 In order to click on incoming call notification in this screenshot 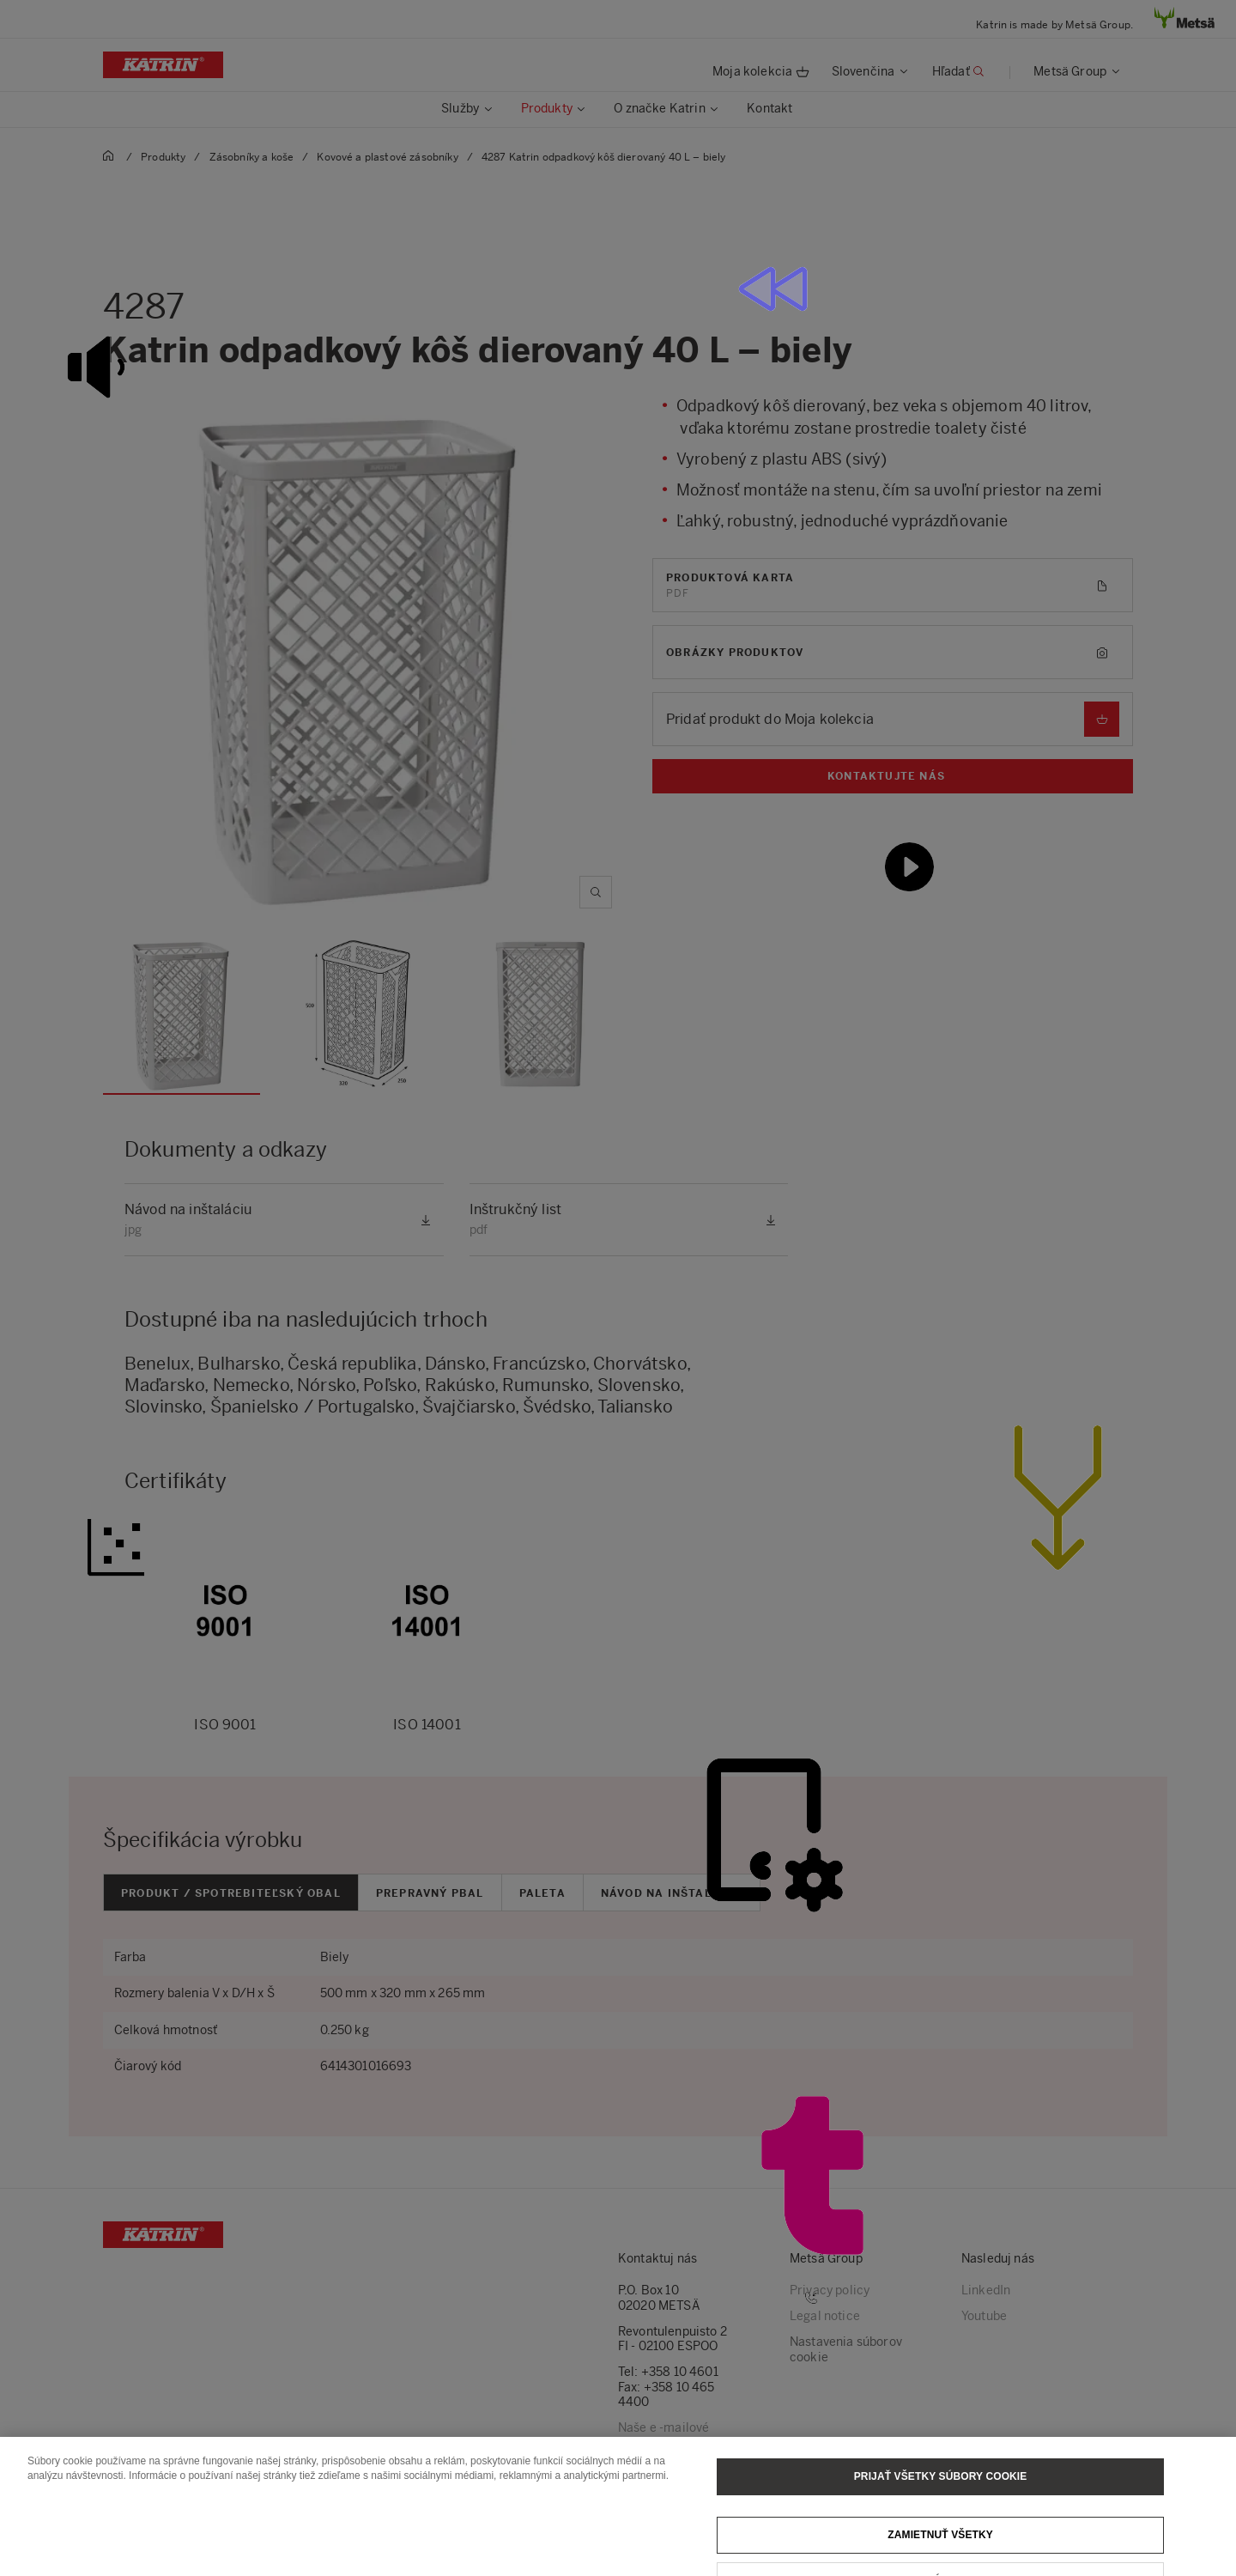, I will do `click(811, 2297)`.